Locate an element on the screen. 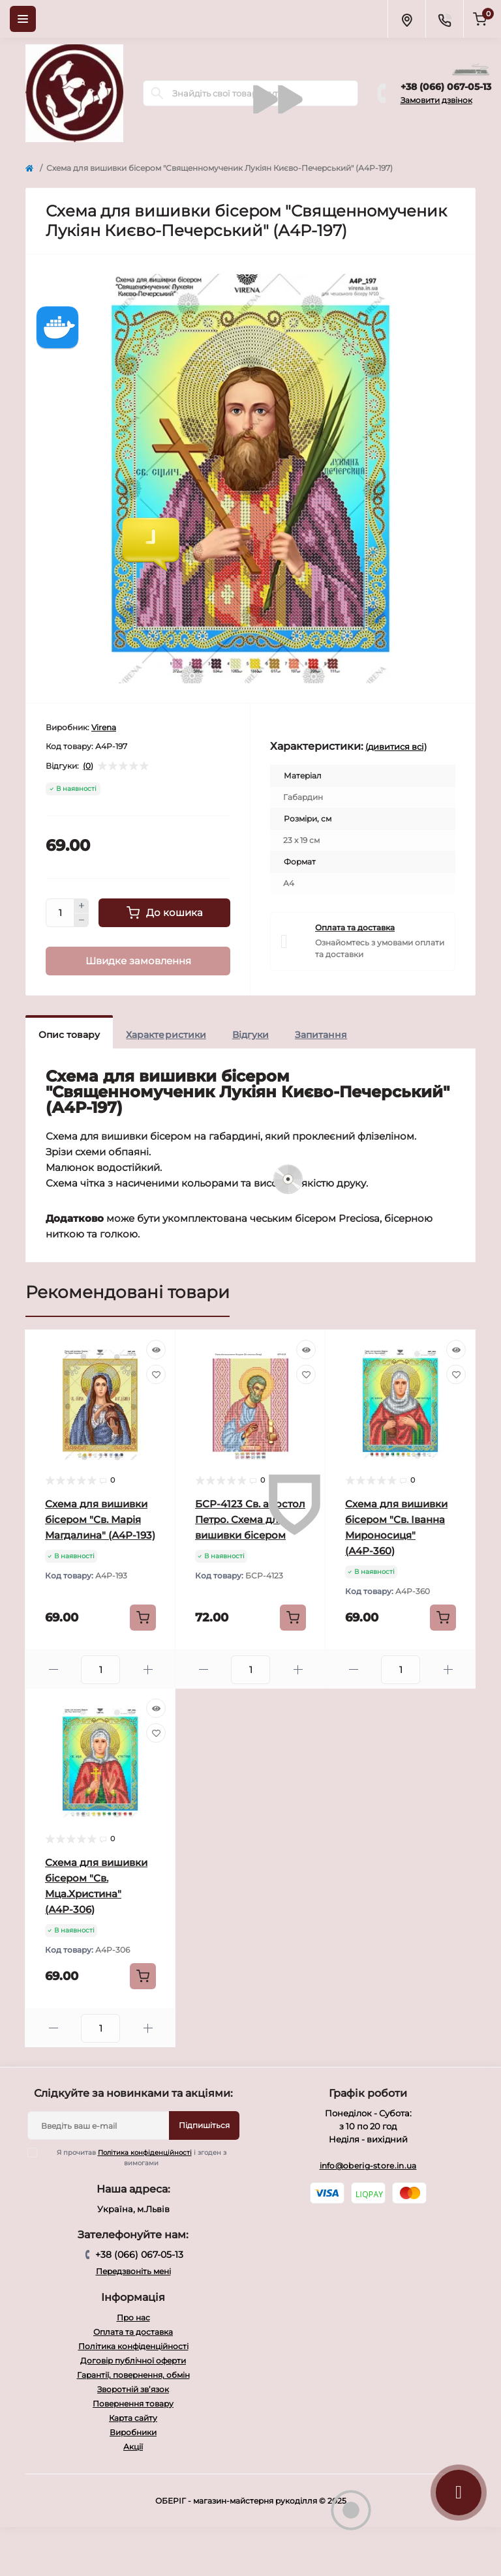  fast forward media playback is located at coordinates (278, 99).